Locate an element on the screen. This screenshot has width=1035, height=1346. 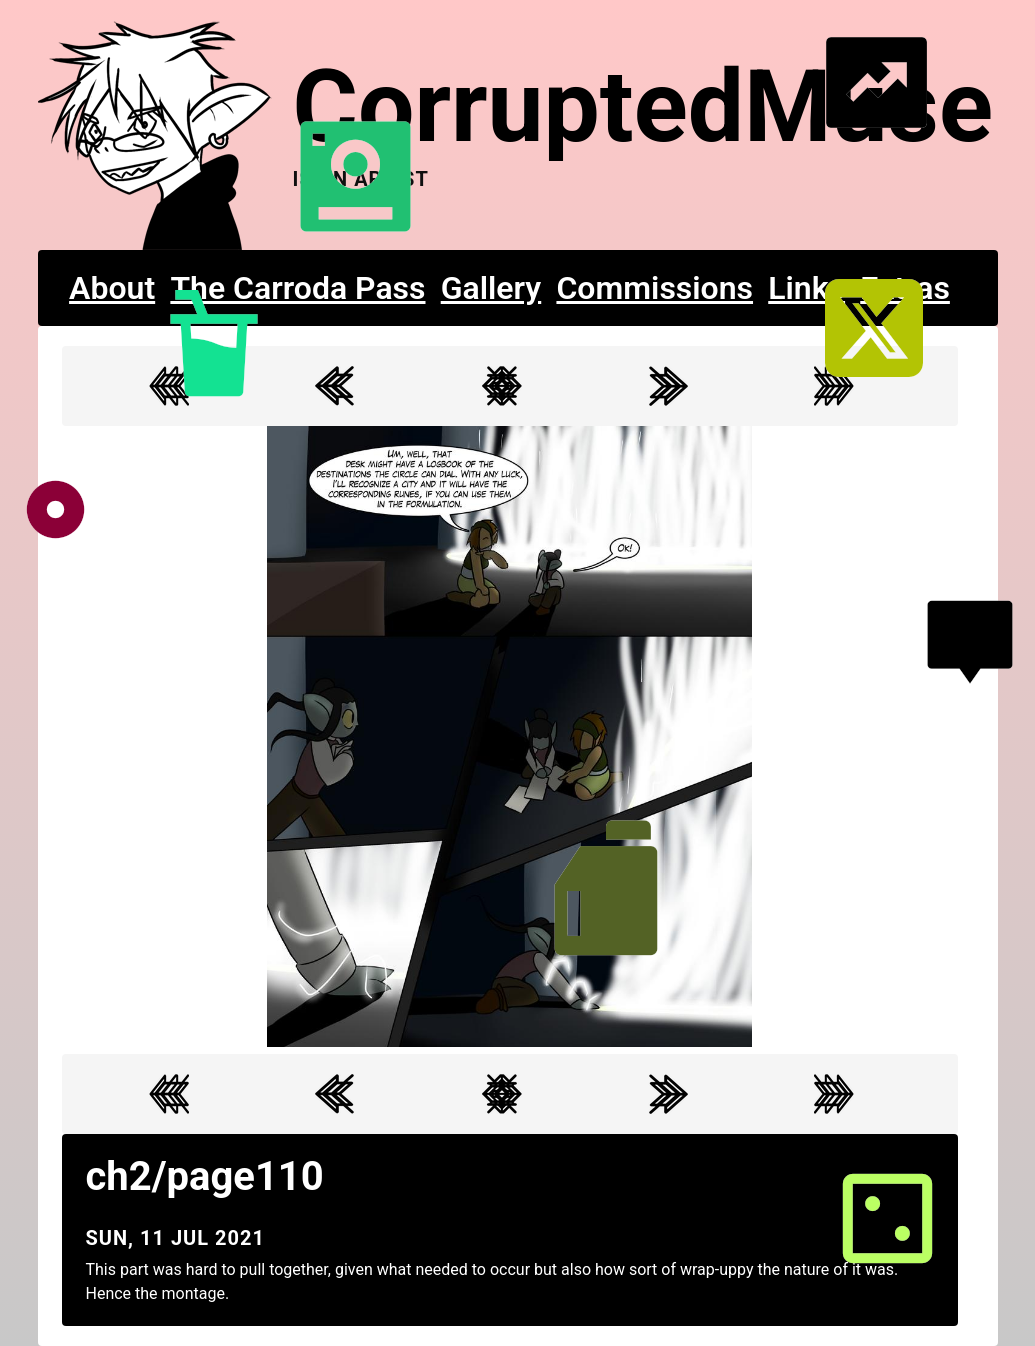
access polaroid or instant camera features is located at coordinates (355, 176).